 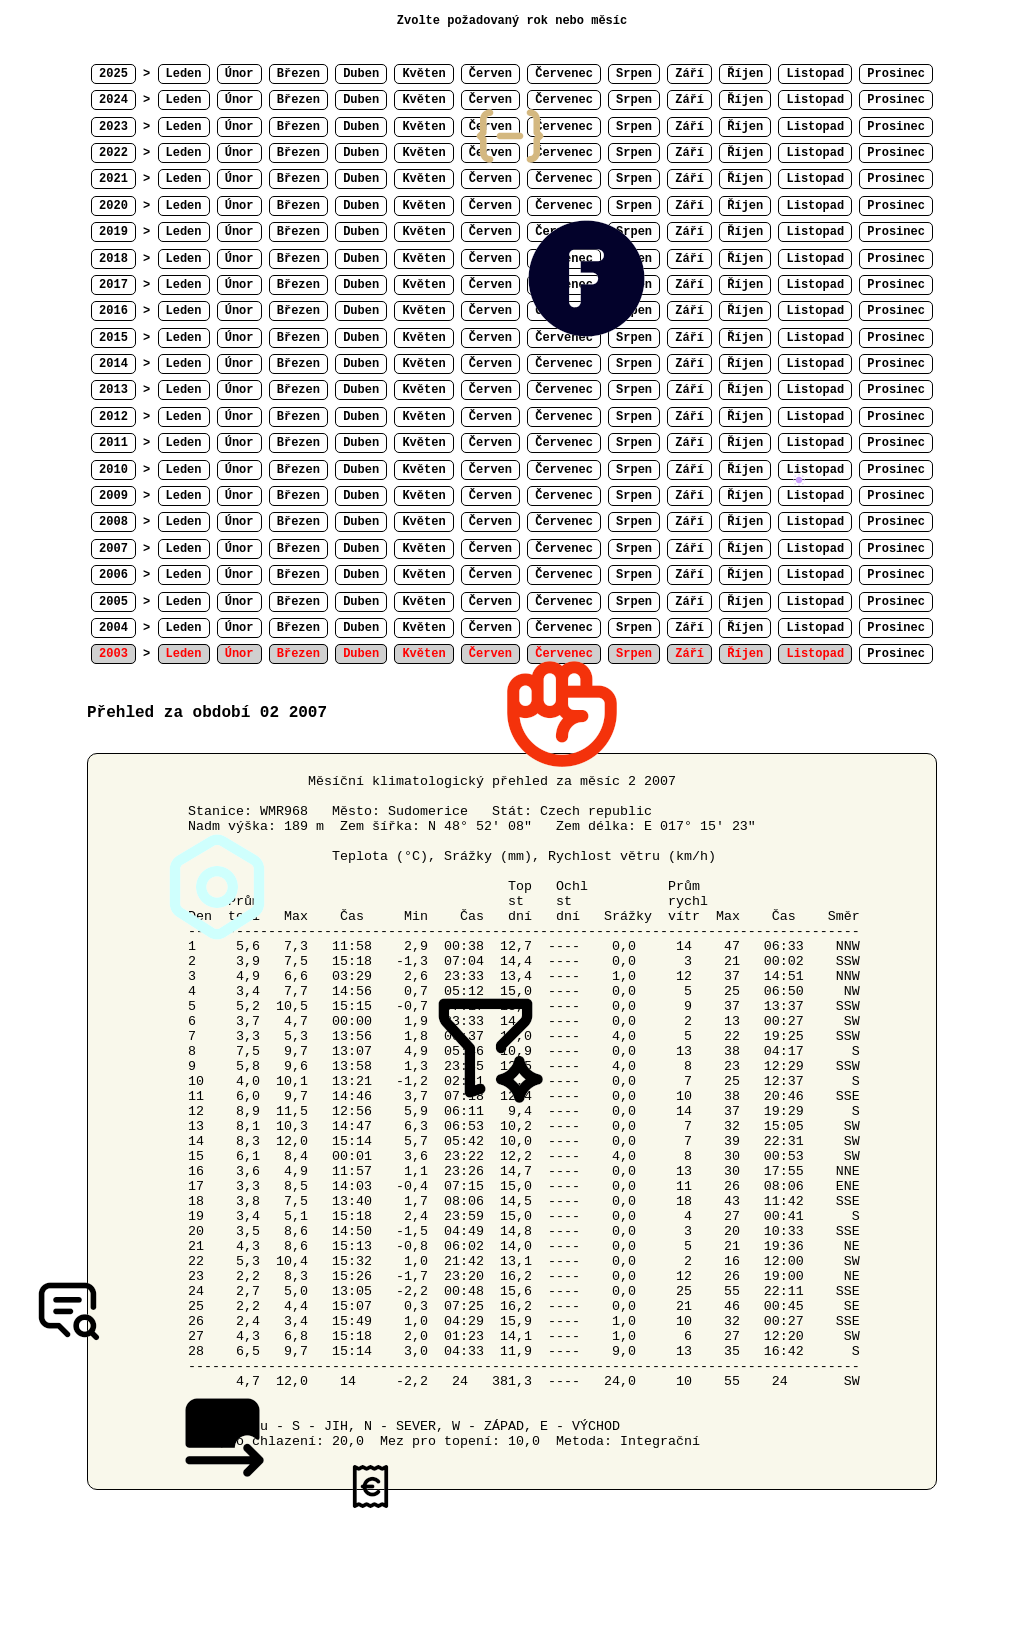 I want to click on search through your messages, so click(x=67, y=1308).